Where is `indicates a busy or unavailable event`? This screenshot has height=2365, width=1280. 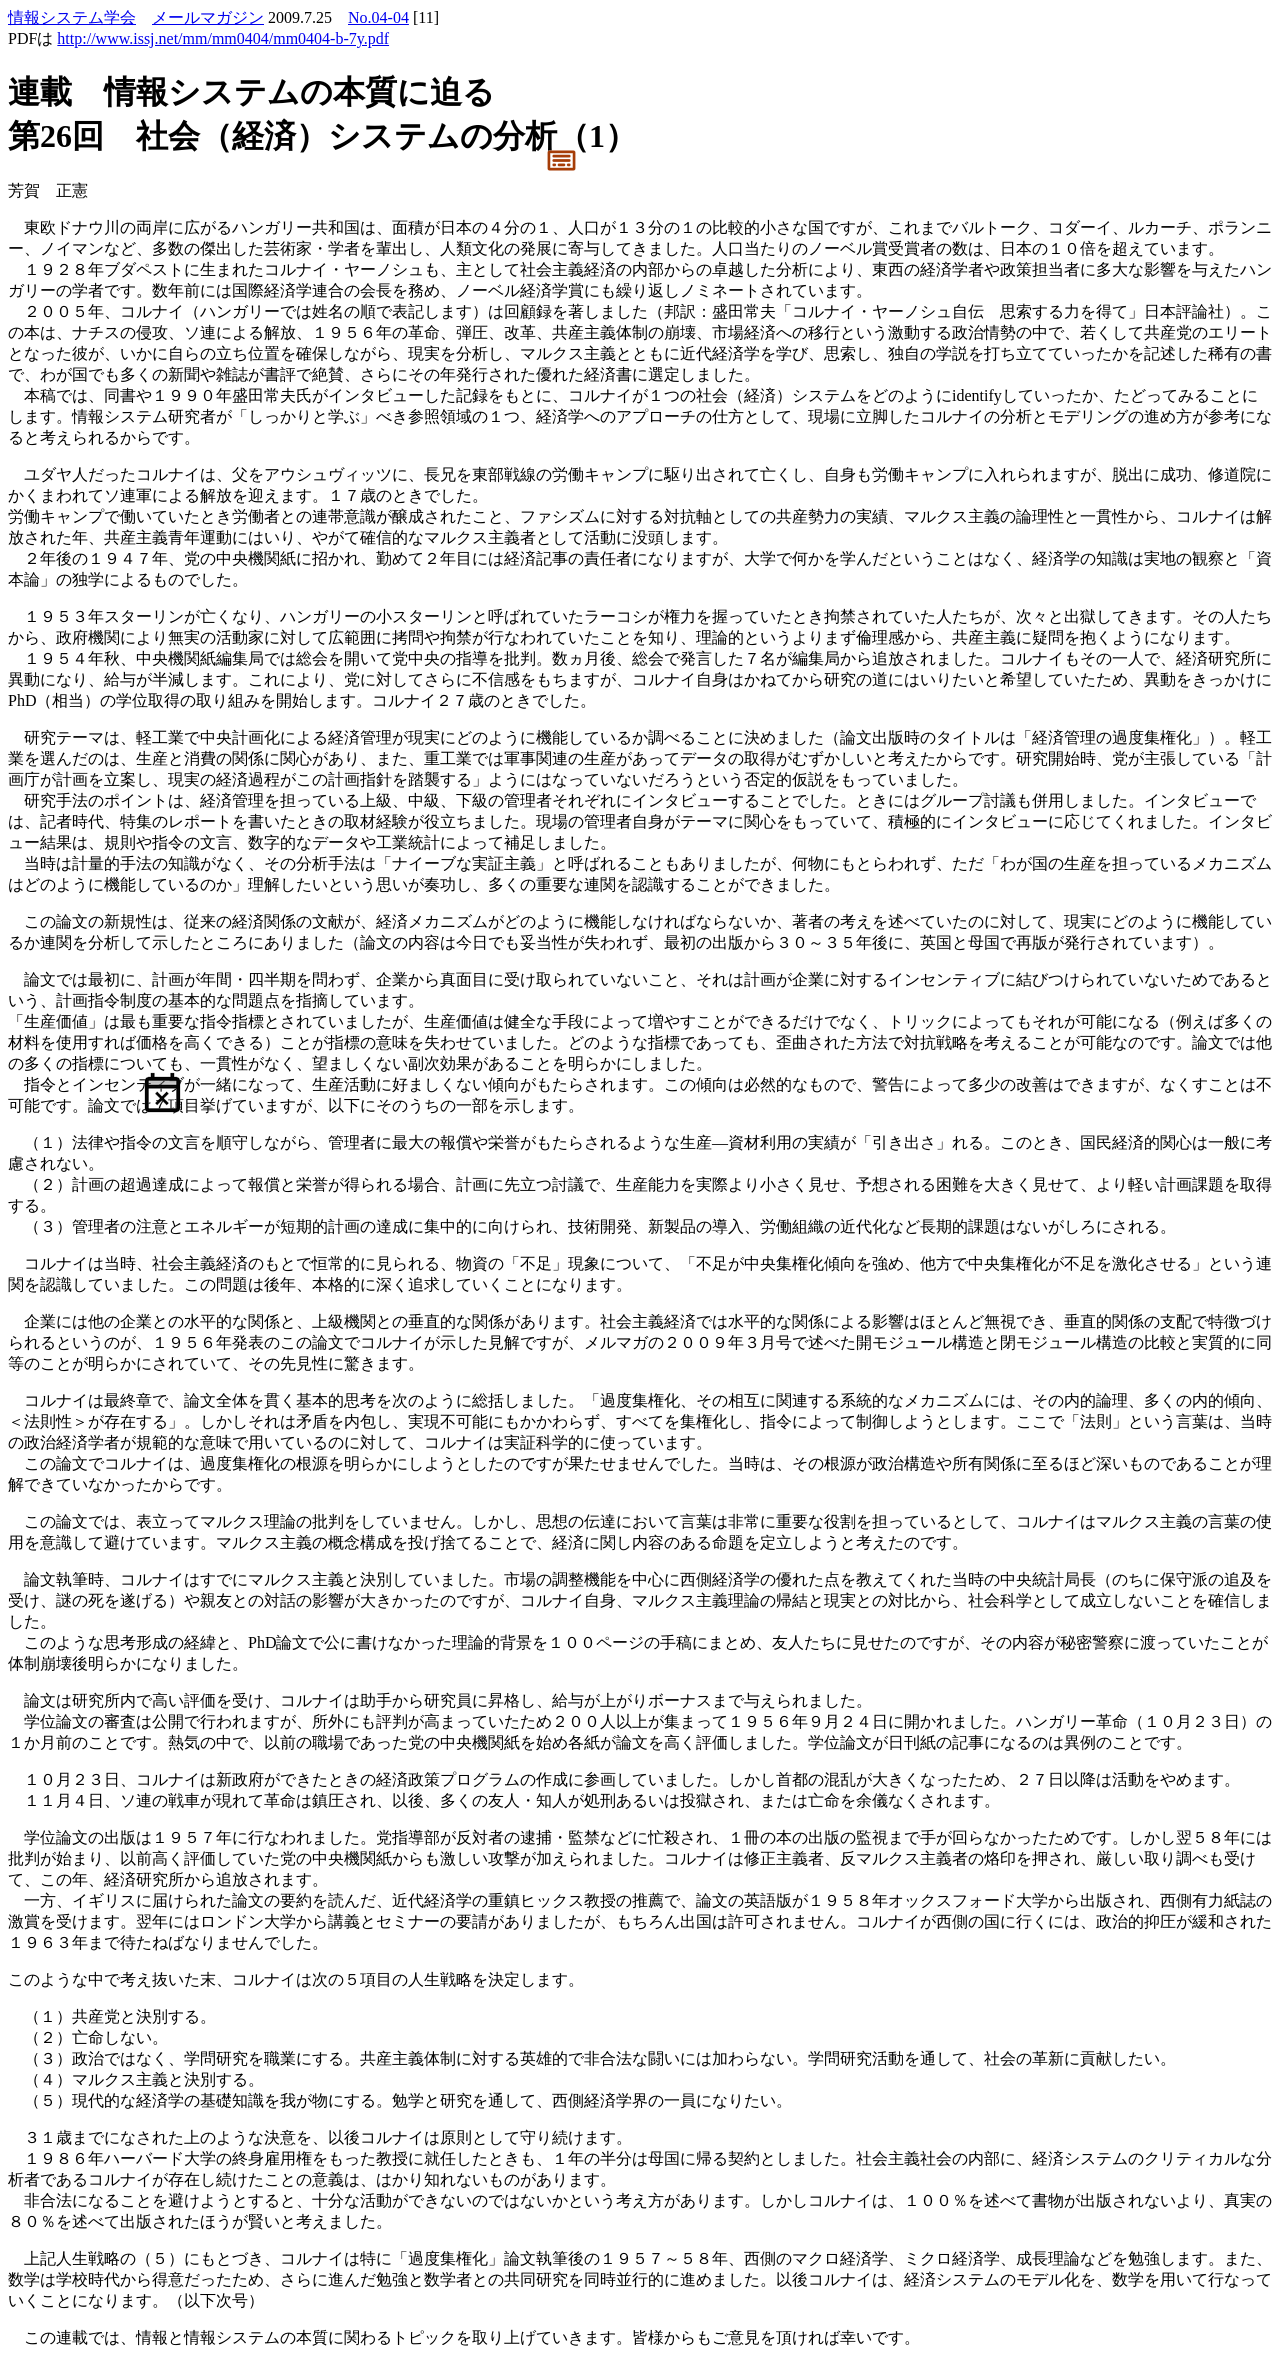 indicates a busy or unavailable event is located at coordinates (162, 1094).